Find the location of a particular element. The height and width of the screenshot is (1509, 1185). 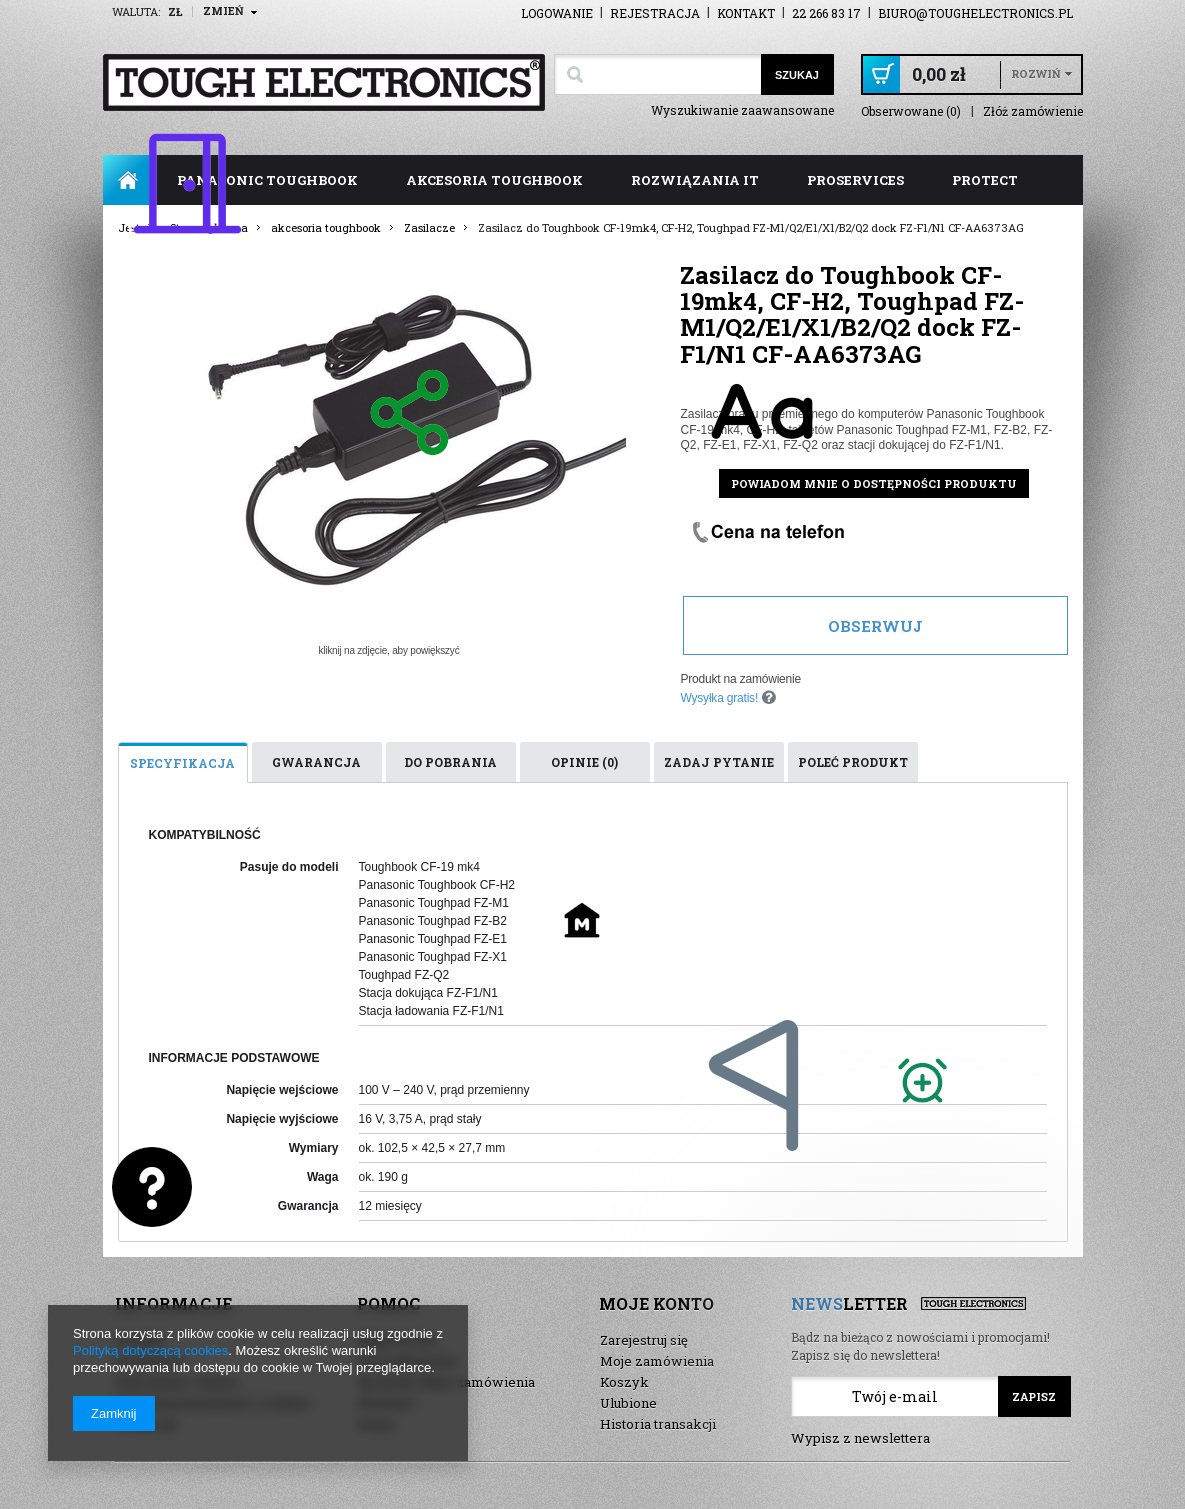

mark or flag an item for review is located at coordinates (756, 1085).